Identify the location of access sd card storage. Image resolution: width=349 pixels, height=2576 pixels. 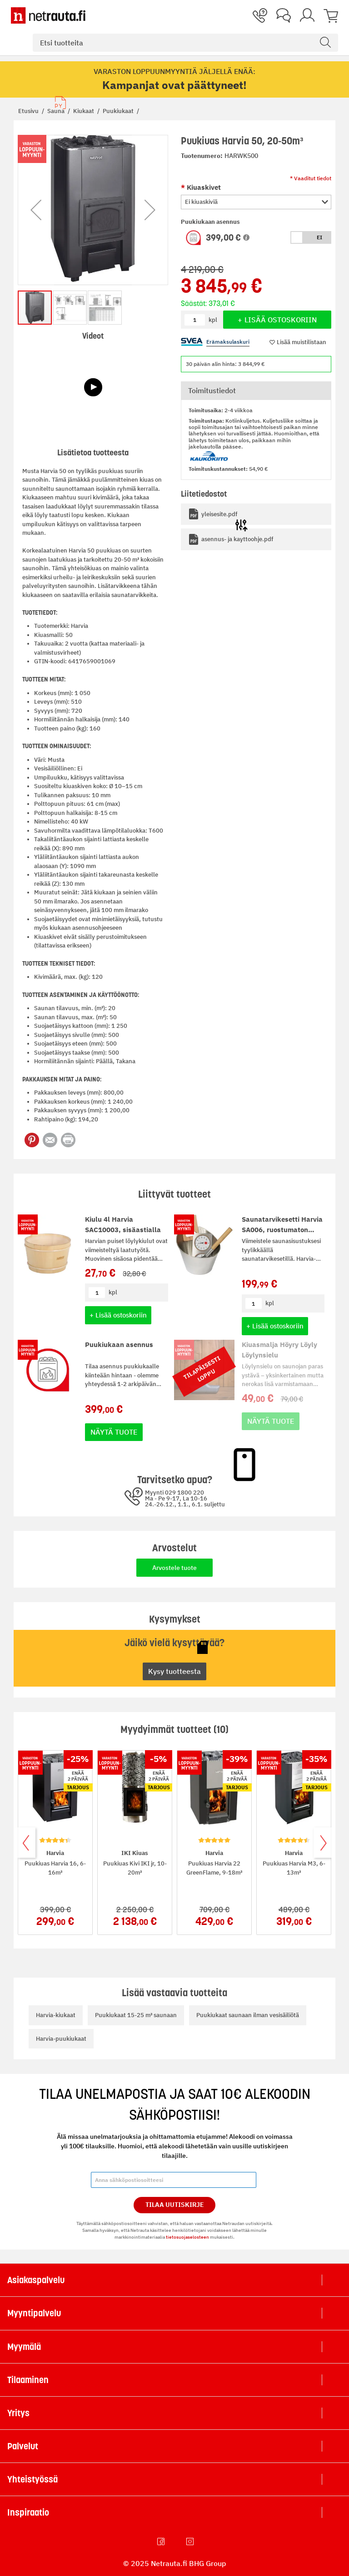
(202, 1647).